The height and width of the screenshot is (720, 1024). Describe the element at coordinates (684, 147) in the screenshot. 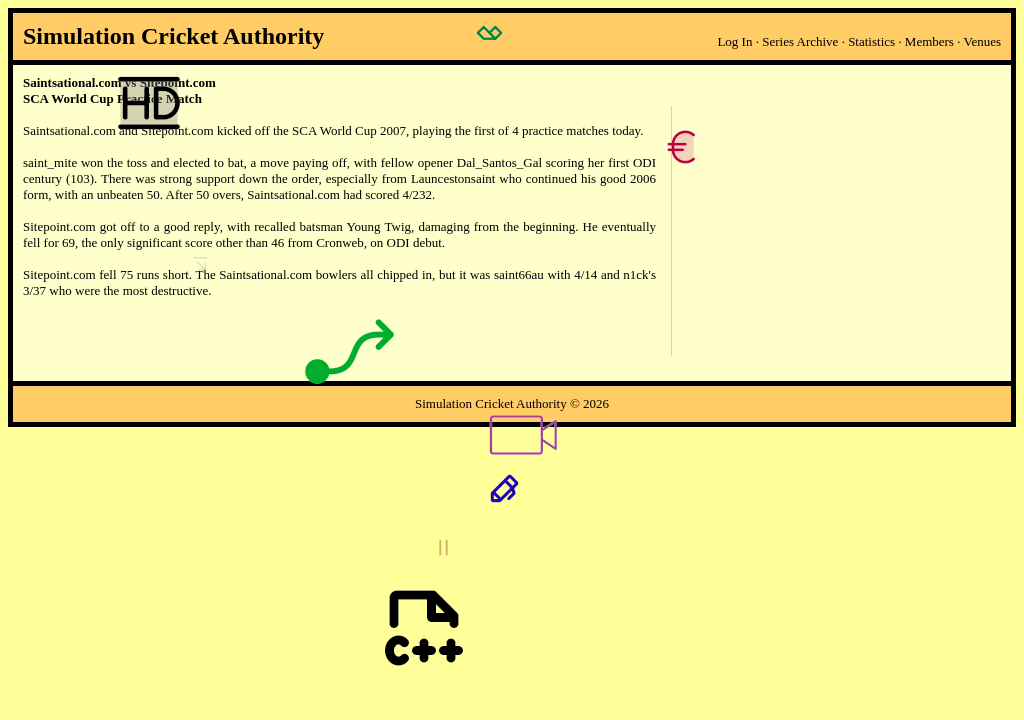

I see `view euro currency or pricing` at that location.